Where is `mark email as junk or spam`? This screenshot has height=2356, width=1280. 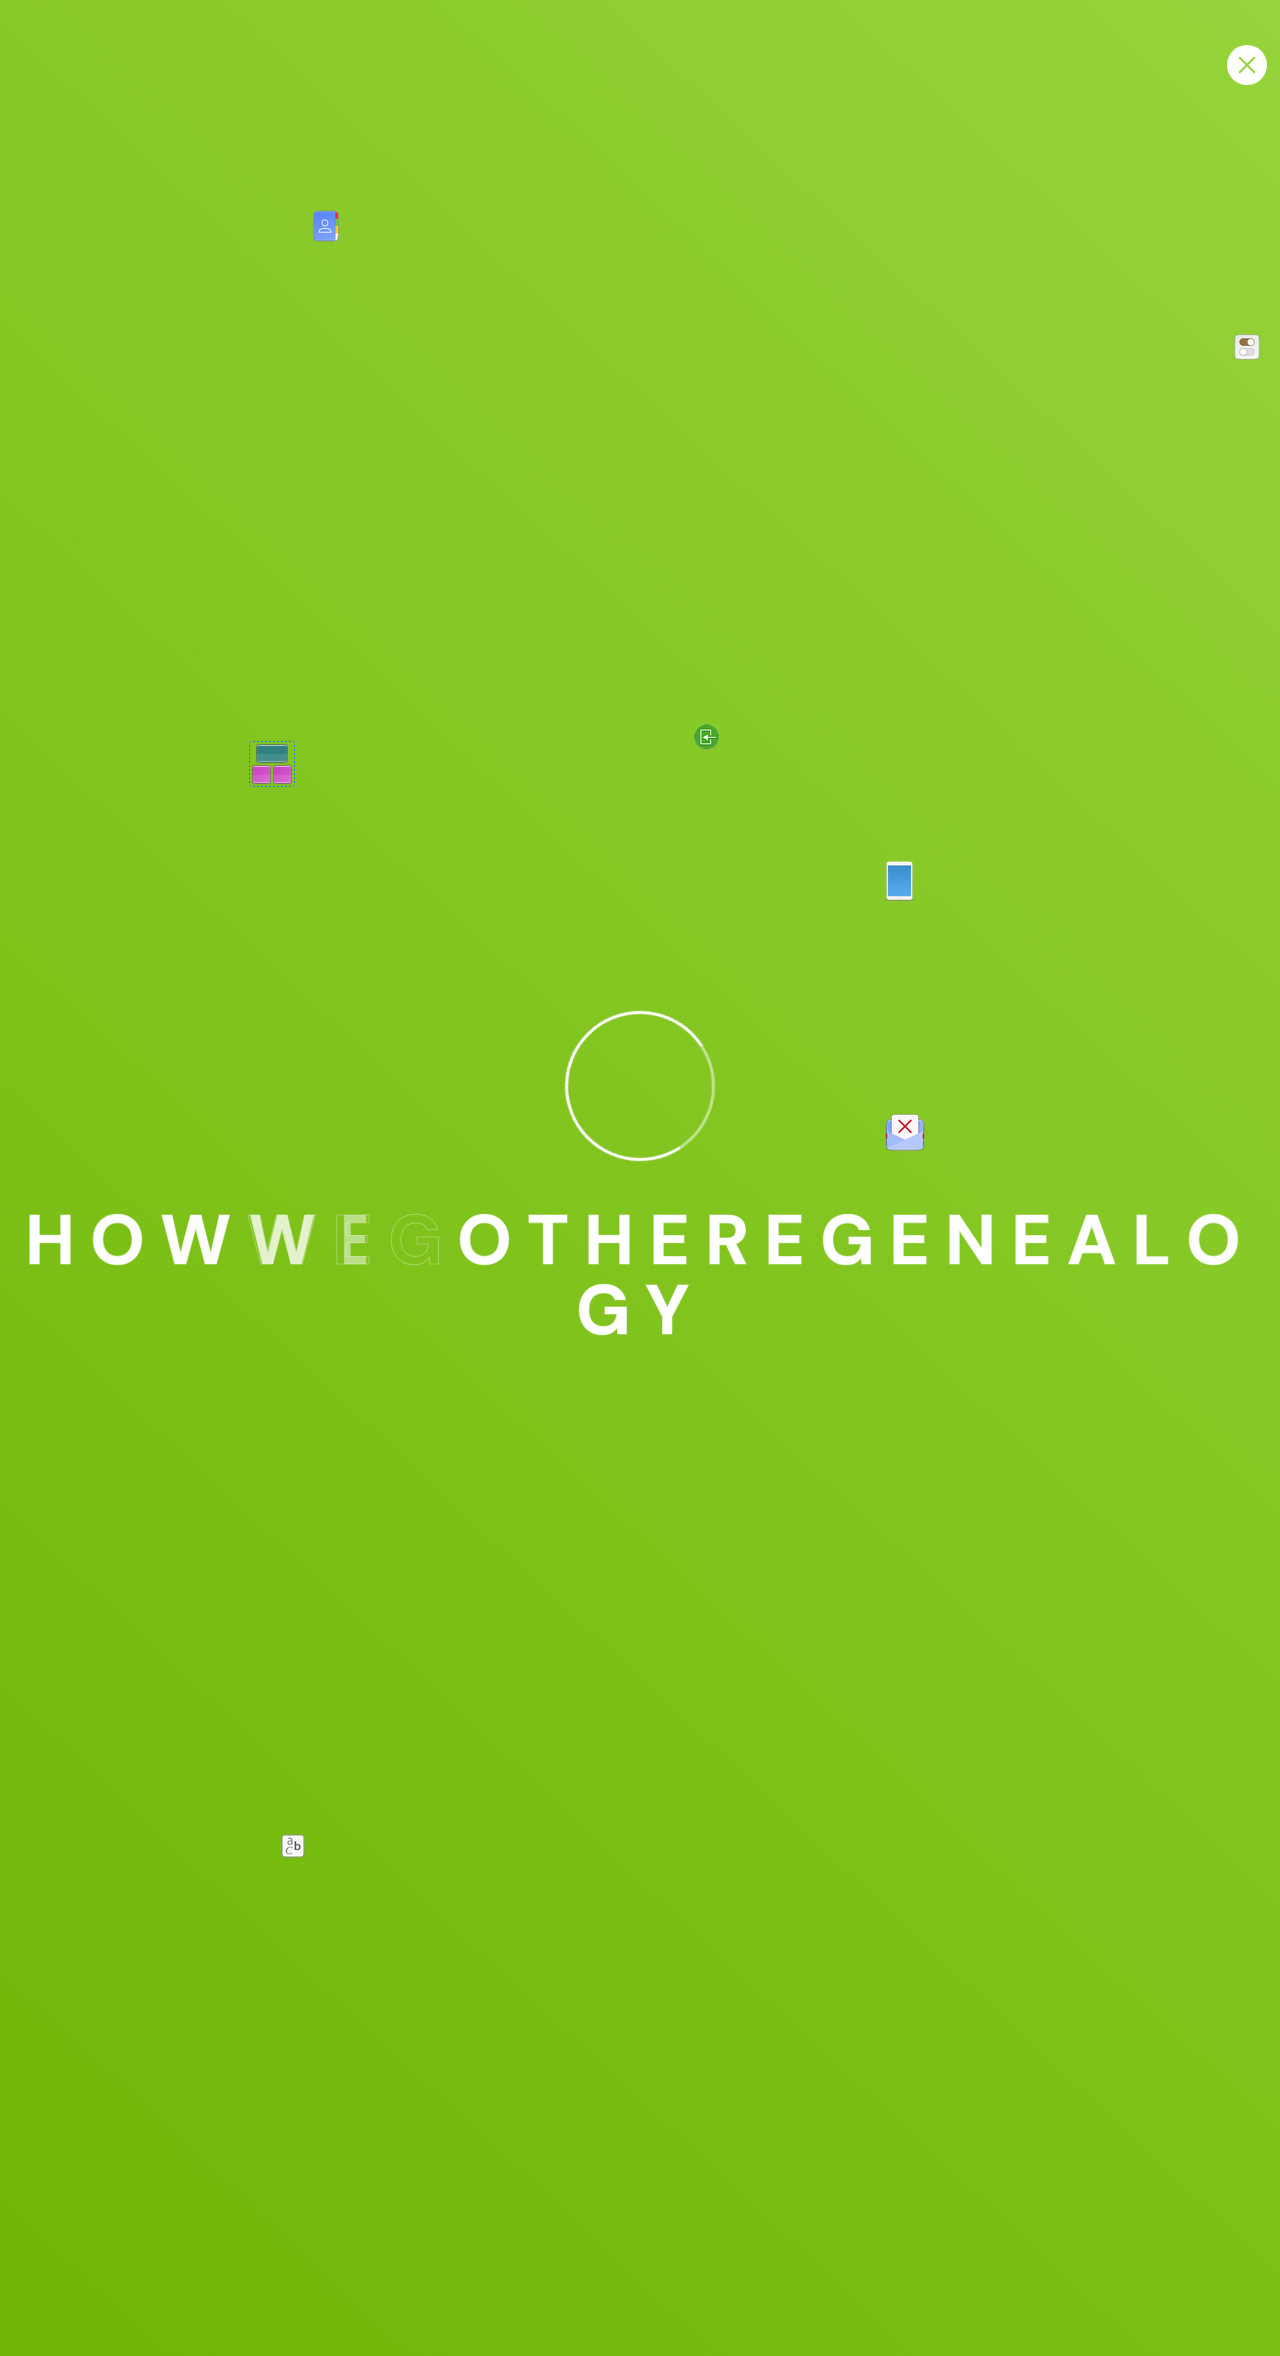
mark email as junk or spam is located at coordinates (905, 1133).